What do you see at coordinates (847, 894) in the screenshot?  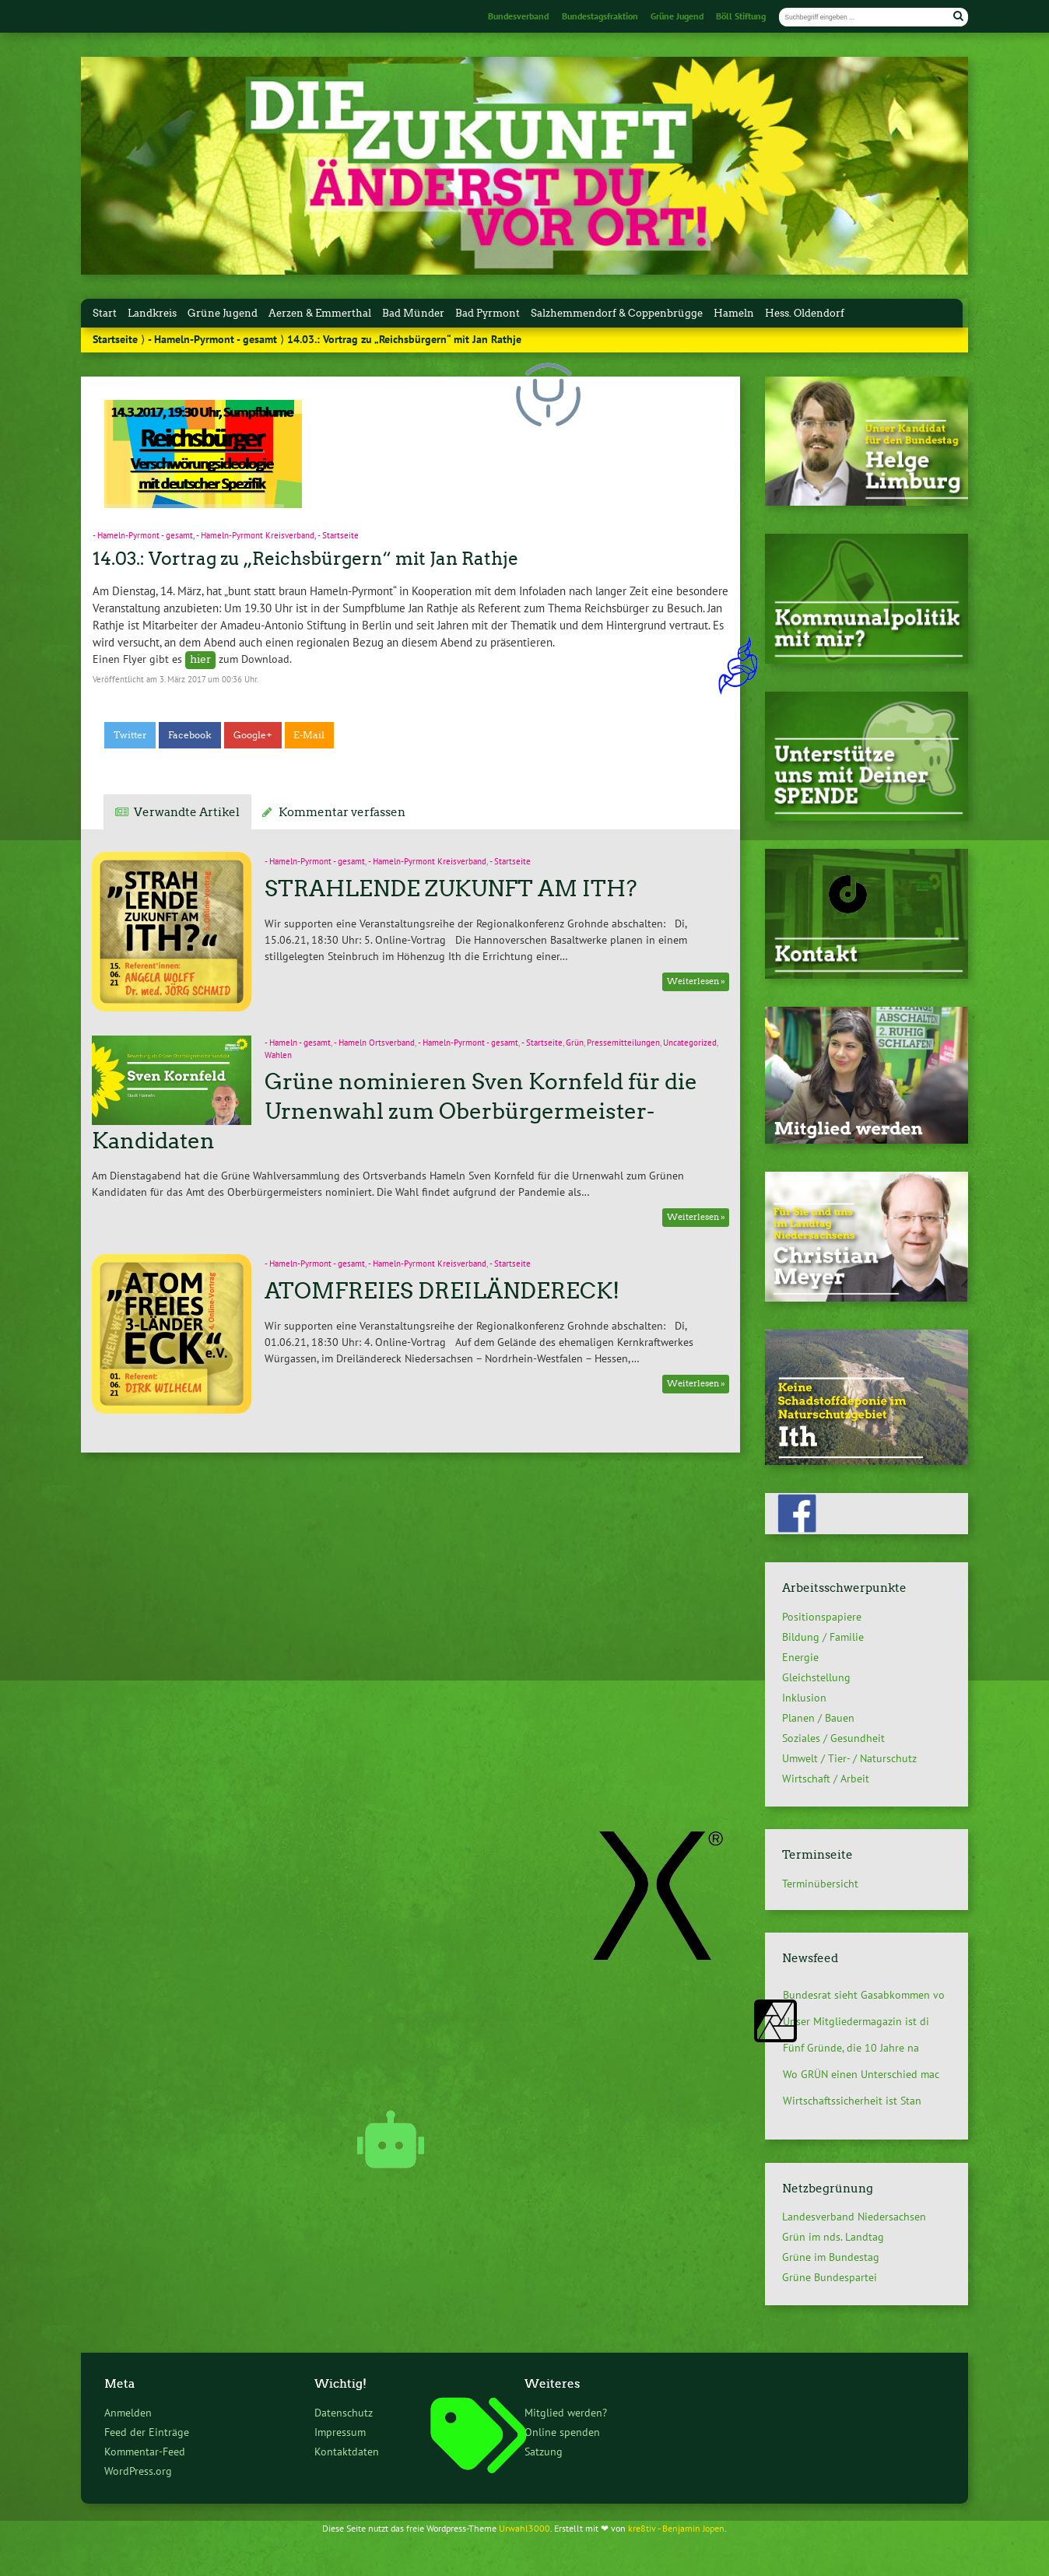 I see `open the Drooble music social network app` at bounding box center [847, 894].